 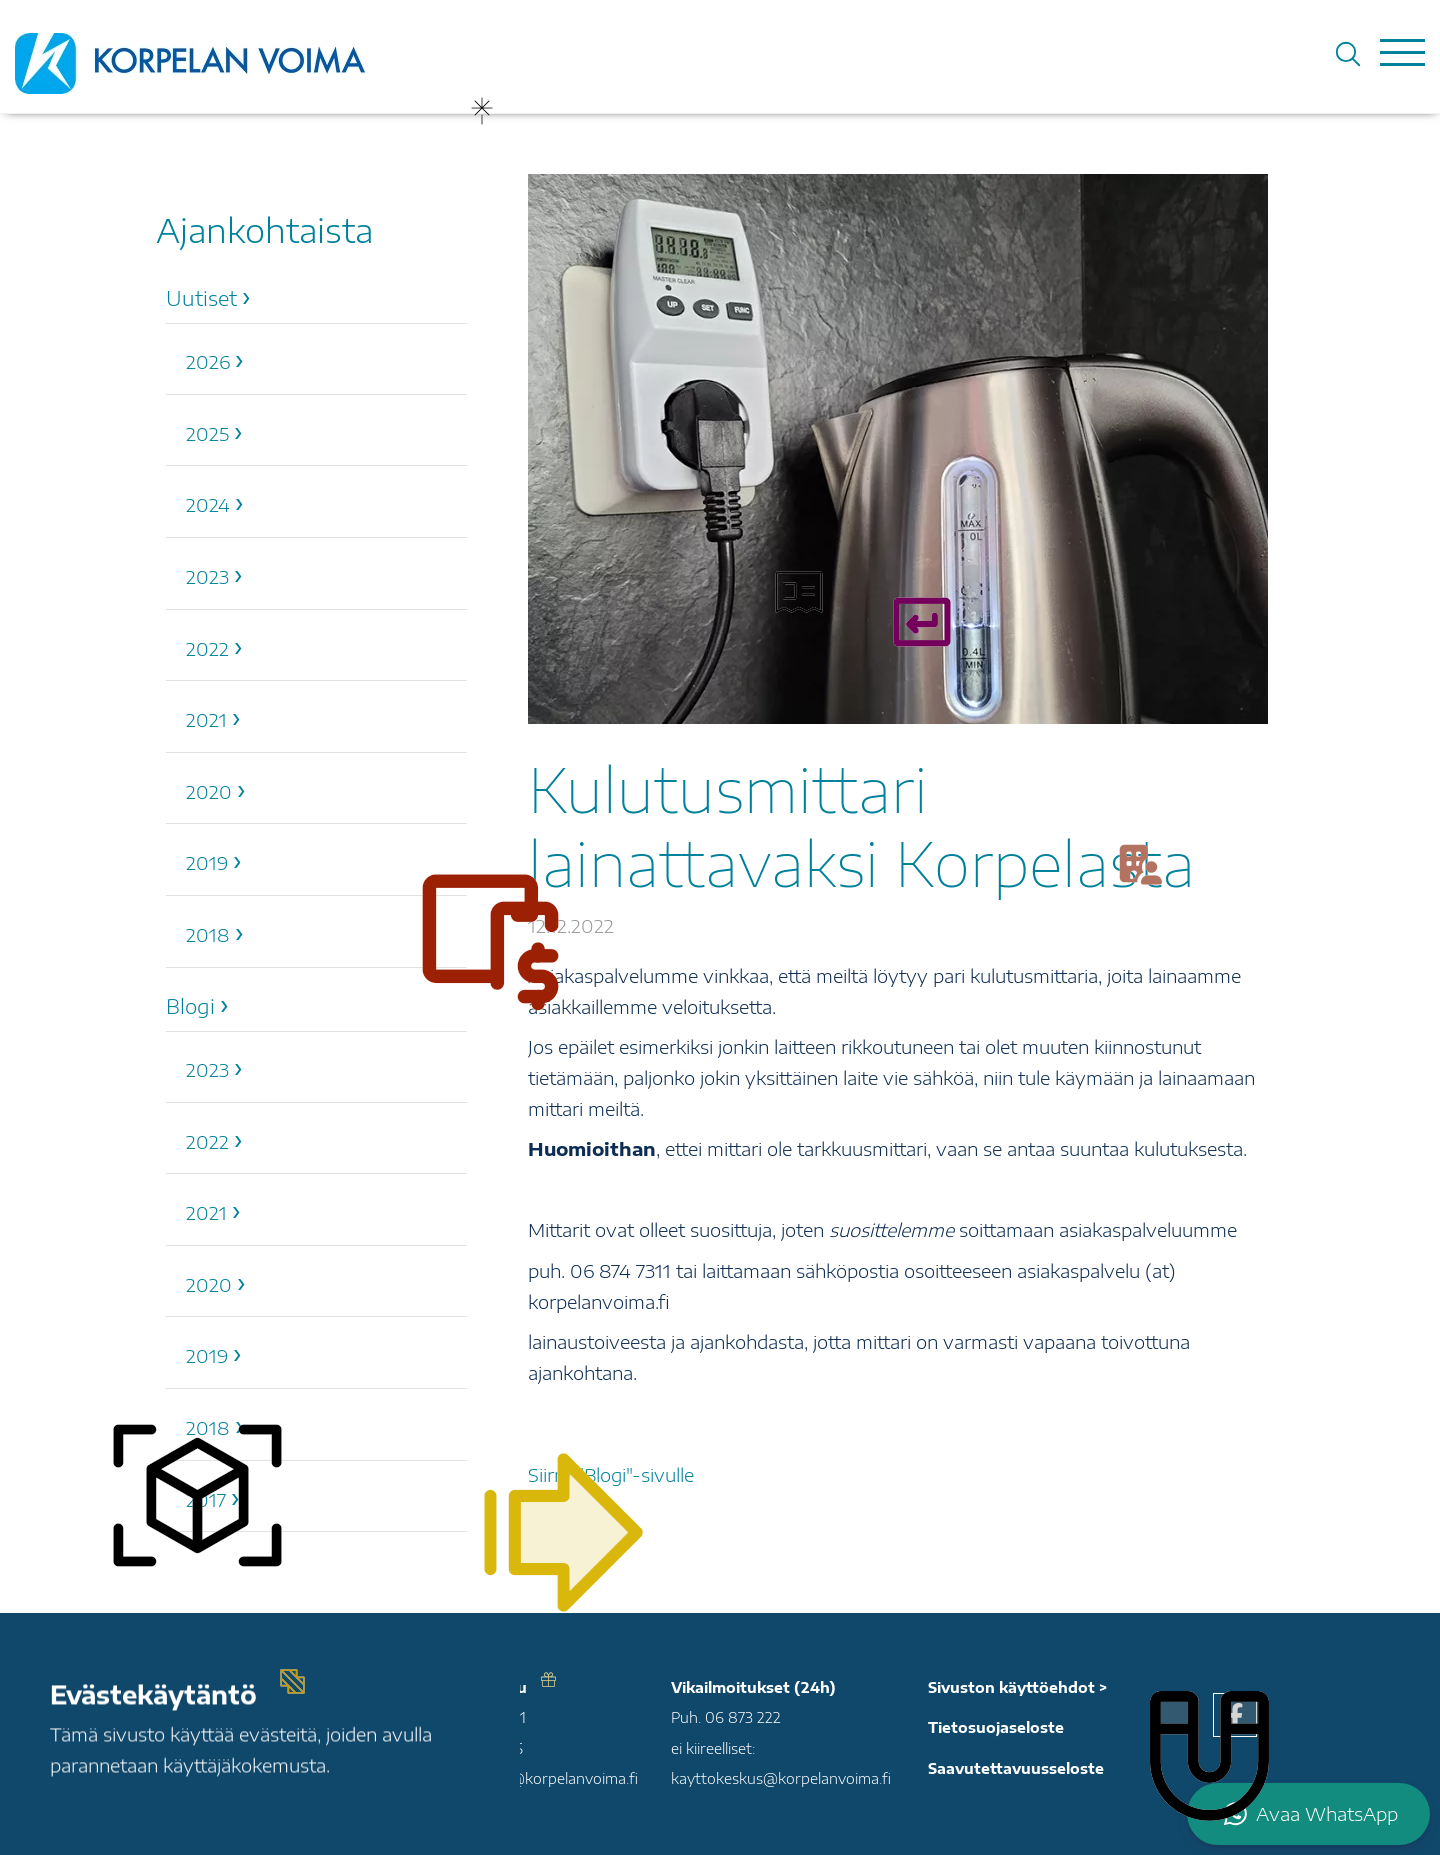 What do you see at coordinates (197, 1495) in the screenshot?
I see `scan or capture a 3D object` at bounding box center [197, 1495].